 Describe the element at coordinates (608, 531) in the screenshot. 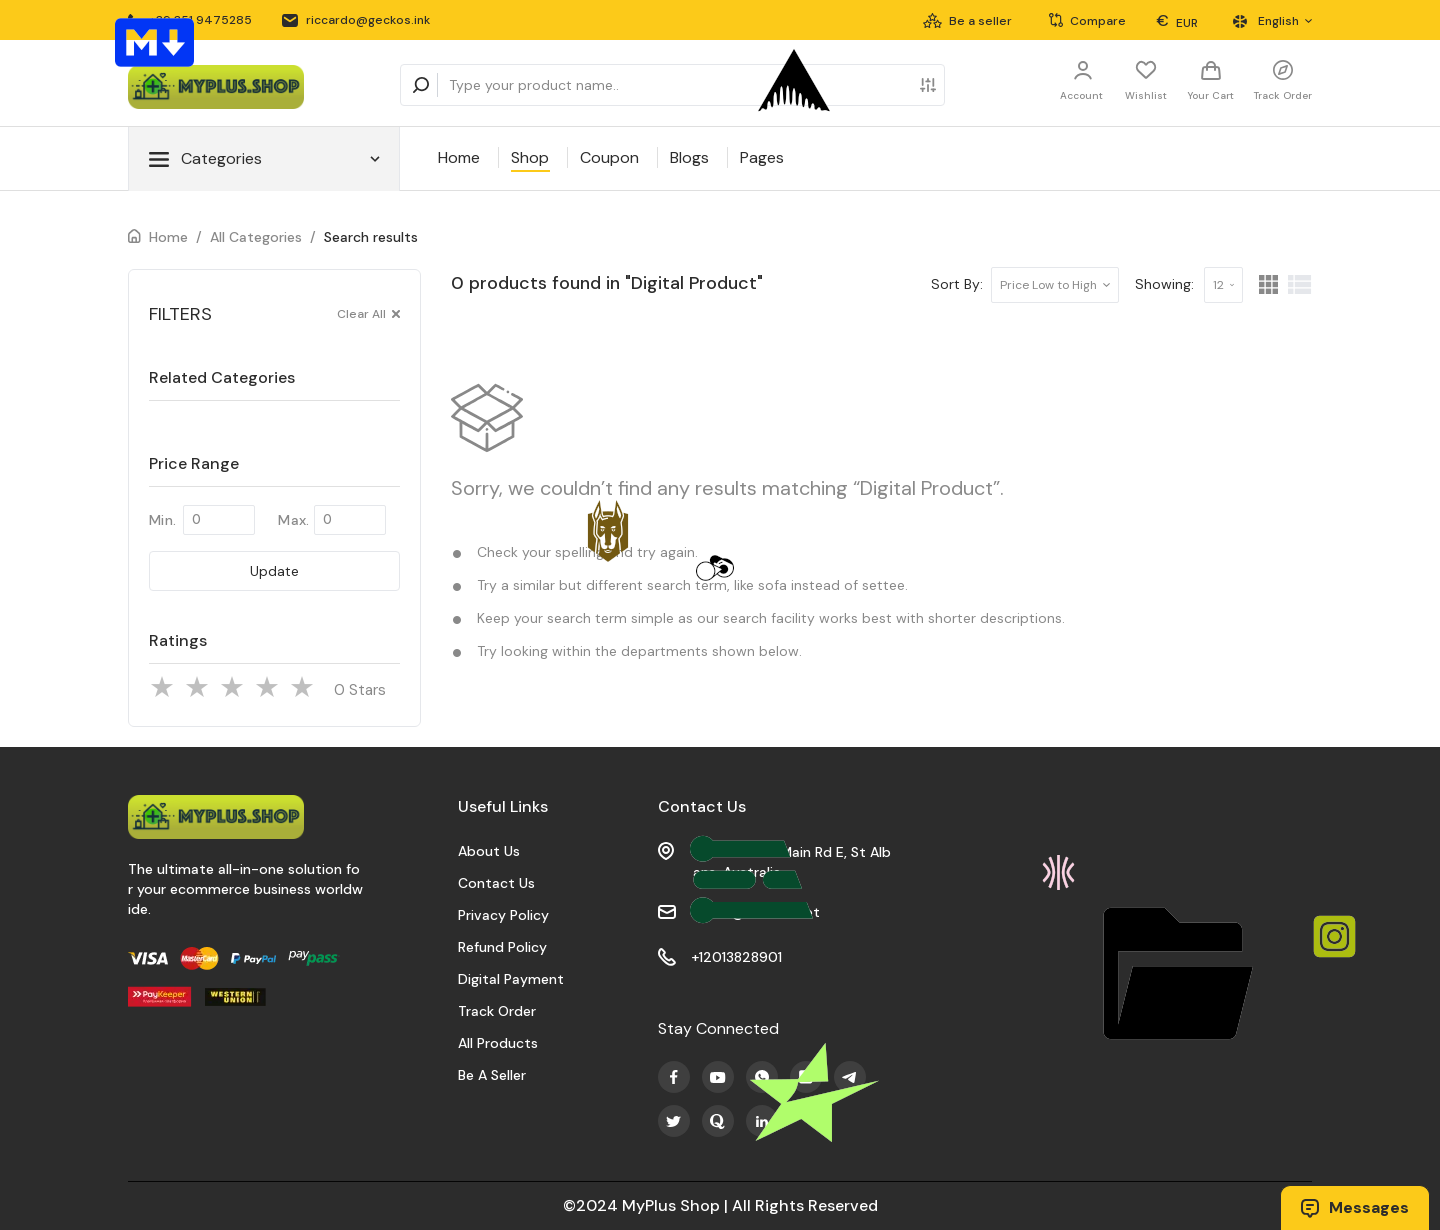

I see `access Snyk security dashboard` at that location.